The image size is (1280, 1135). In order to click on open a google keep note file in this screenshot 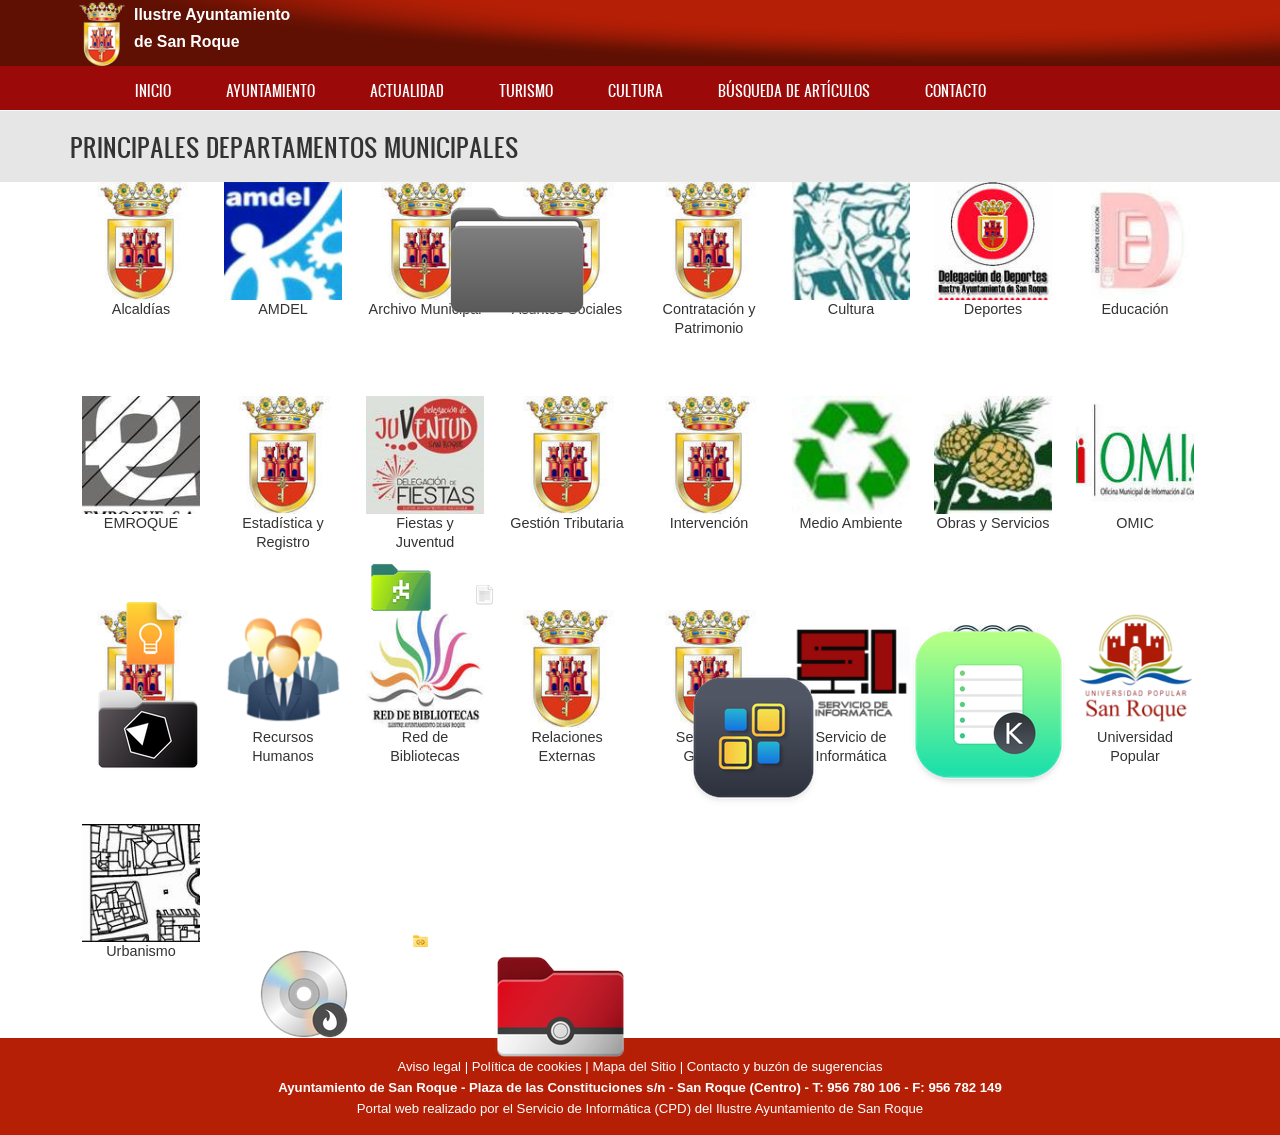, I will do `click(150, 634)`.